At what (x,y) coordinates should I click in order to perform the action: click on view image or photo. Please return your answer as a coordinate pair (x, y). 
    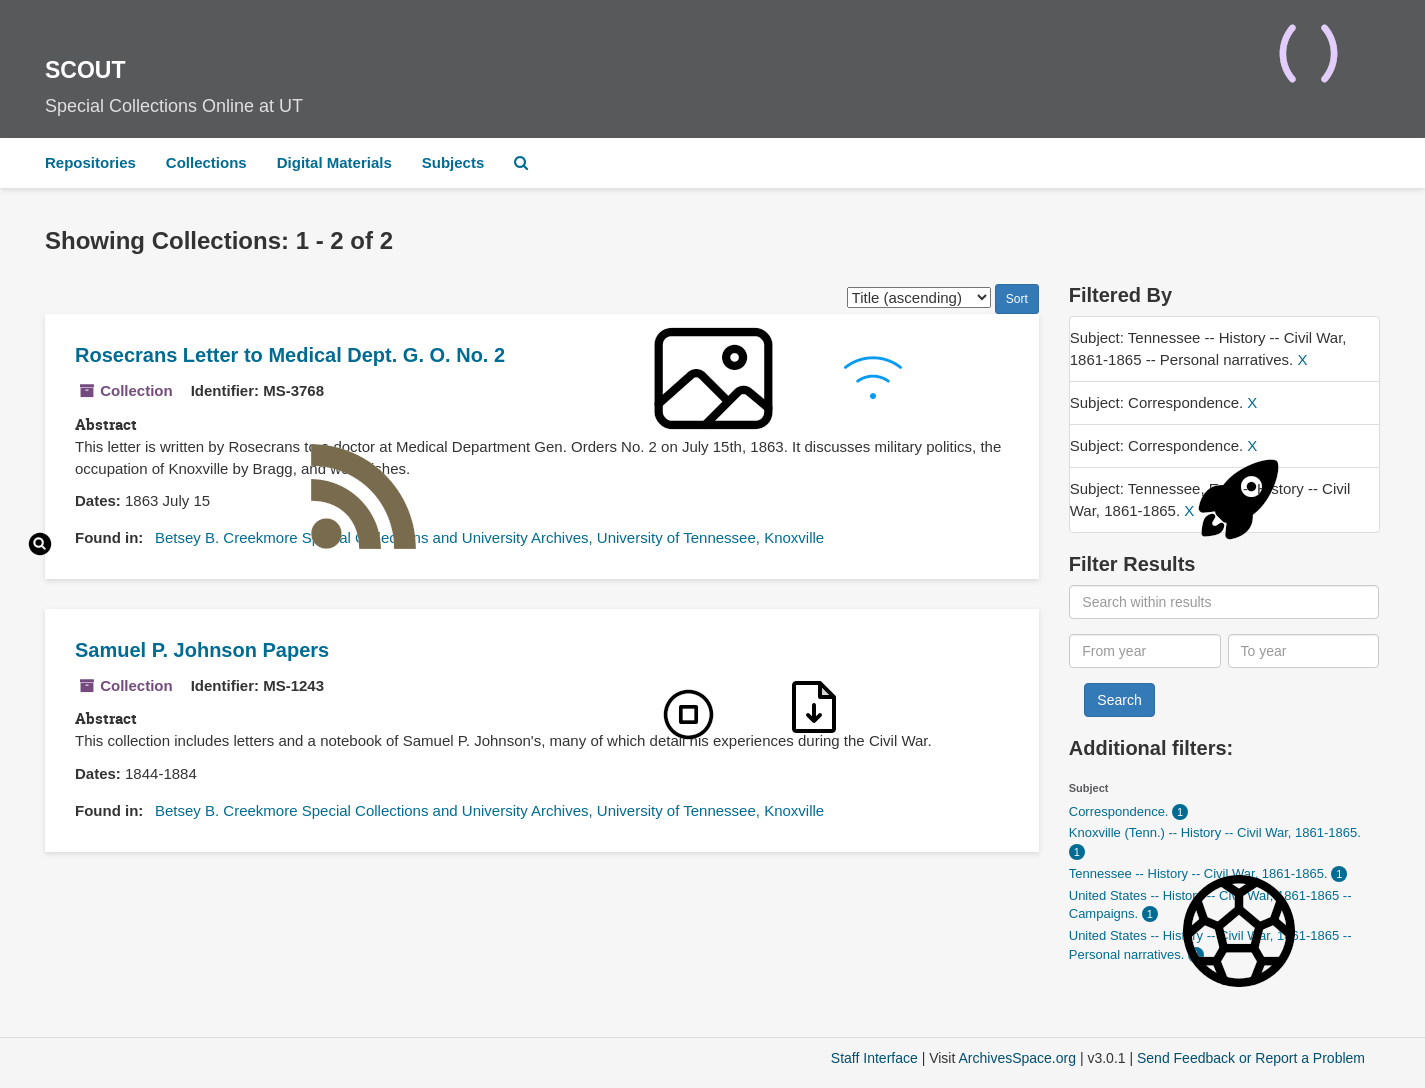
    Looking at the image, I should click on (713, 378).